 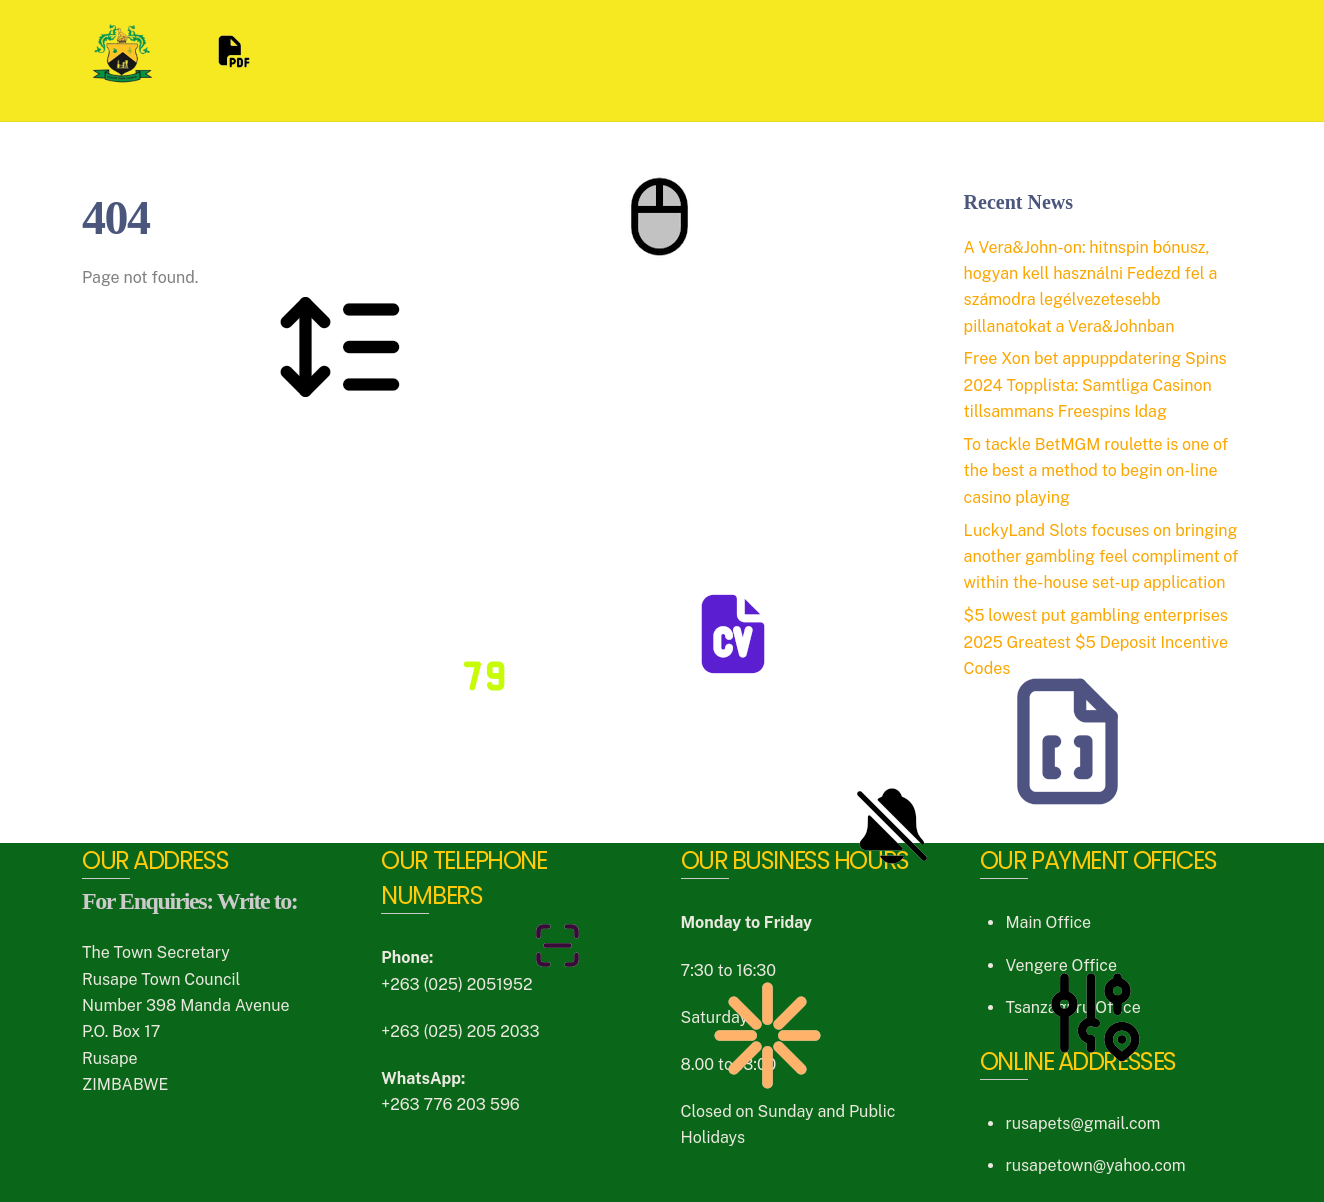 What do you see at coordinates (343, 347) in the screenshot?
I see `adjust line spacing in text` at bounding box center [343, 347].